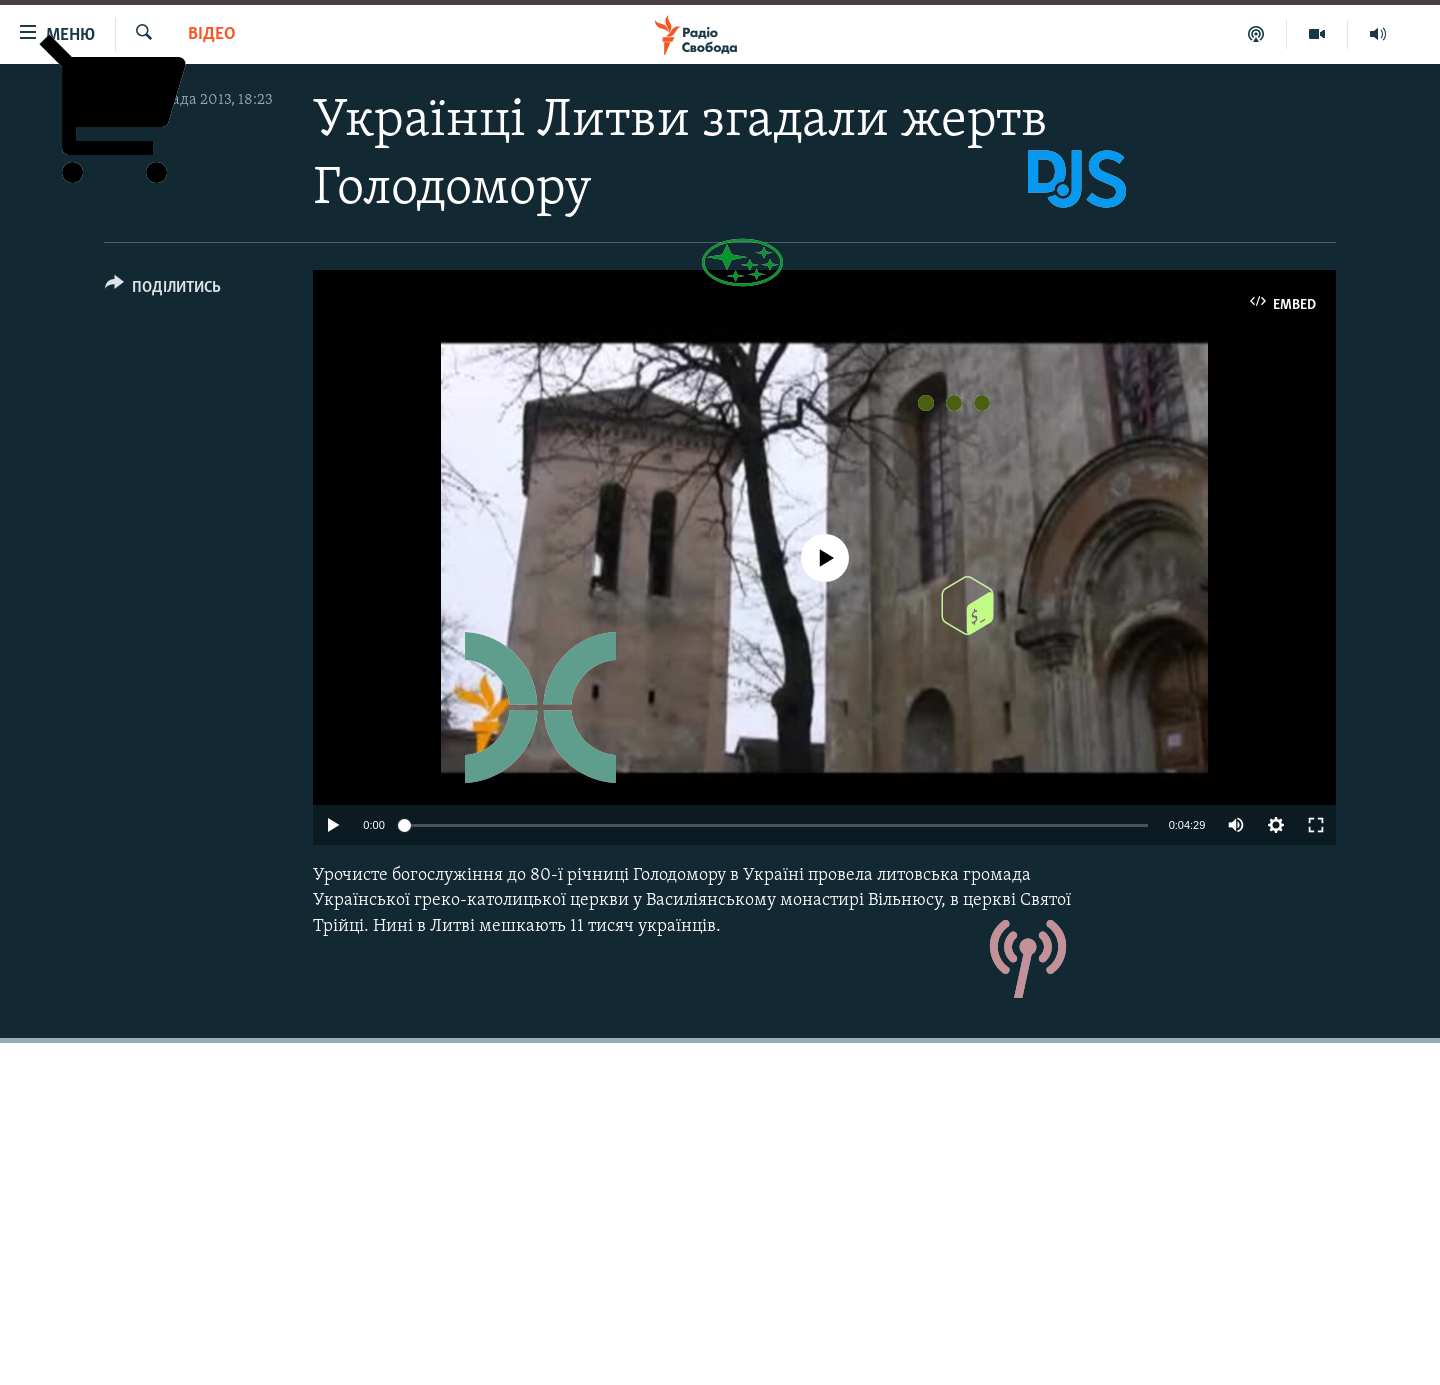  Describe the element at coordinates (742, 262) in the screenshot. I see `Subaru brand logo` at that location.